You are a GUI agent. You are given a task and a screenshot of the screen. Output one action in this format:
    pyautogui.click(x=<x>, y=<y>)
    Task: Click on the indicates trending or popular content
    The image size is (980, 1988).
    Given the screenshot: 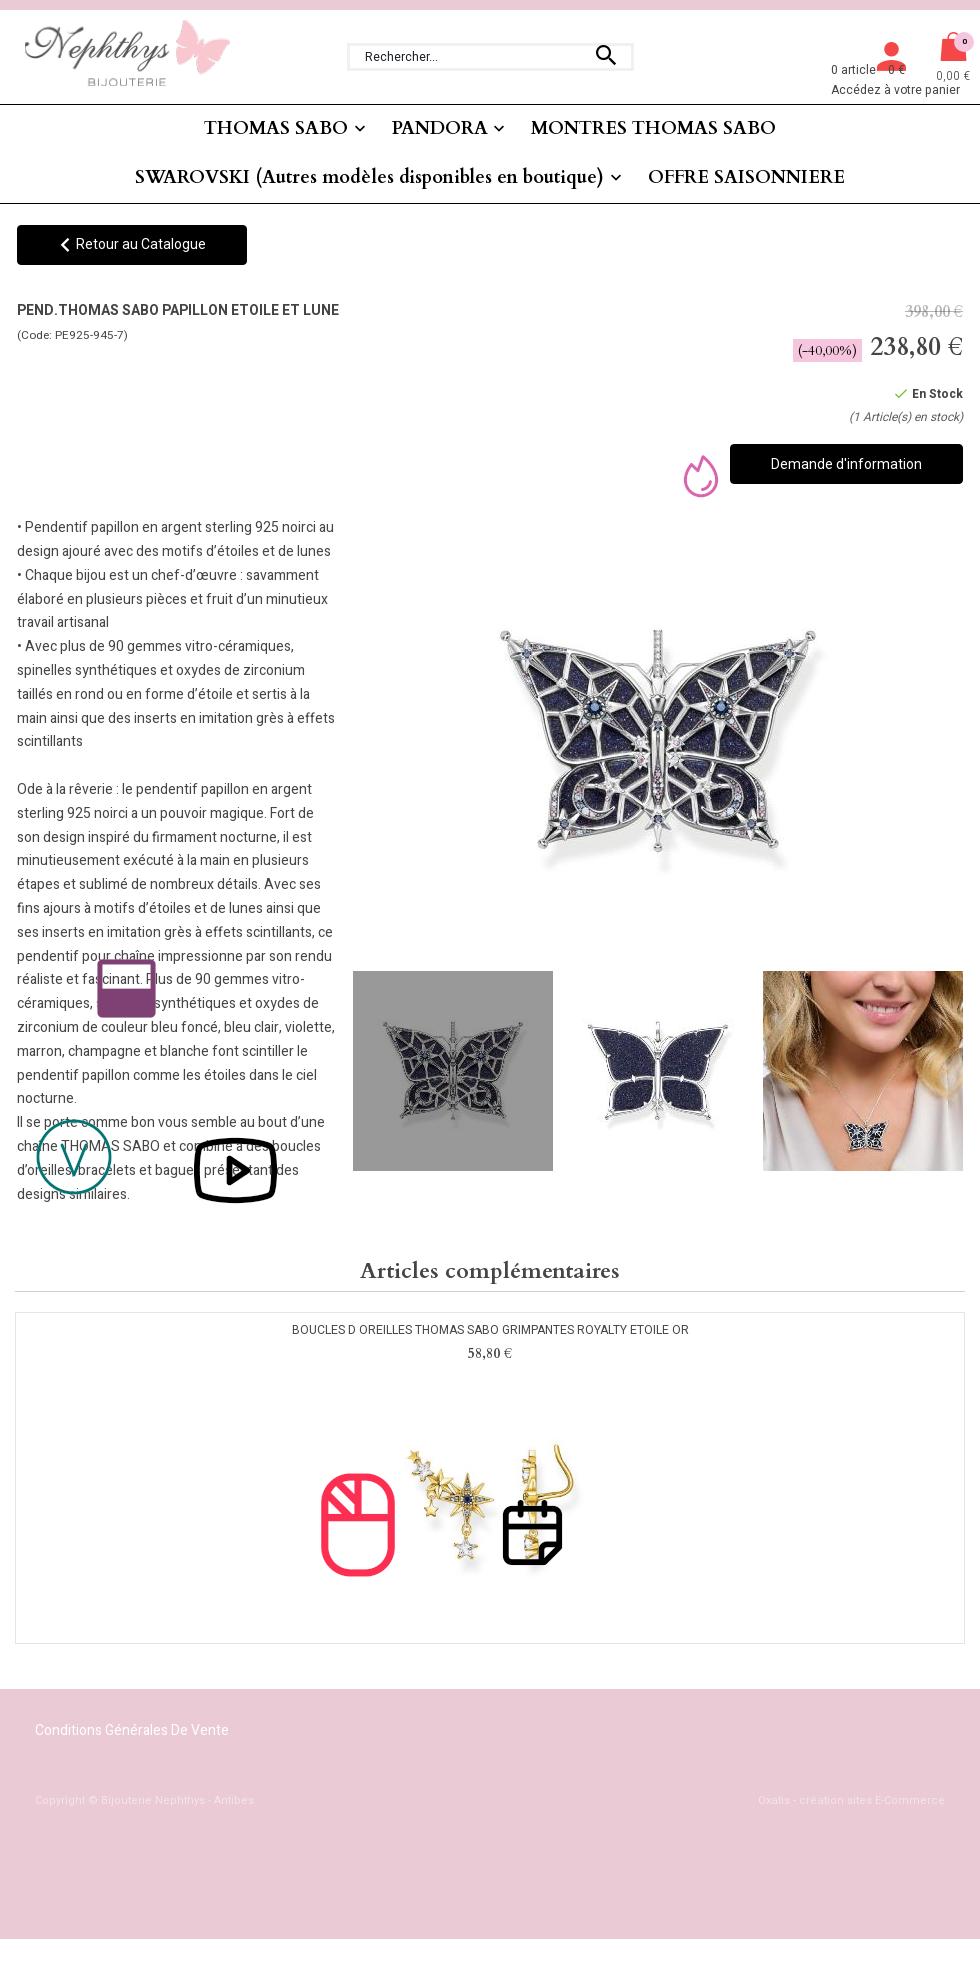 What is the action you would take?
    pyautogui.click(x=701, y=477)
    